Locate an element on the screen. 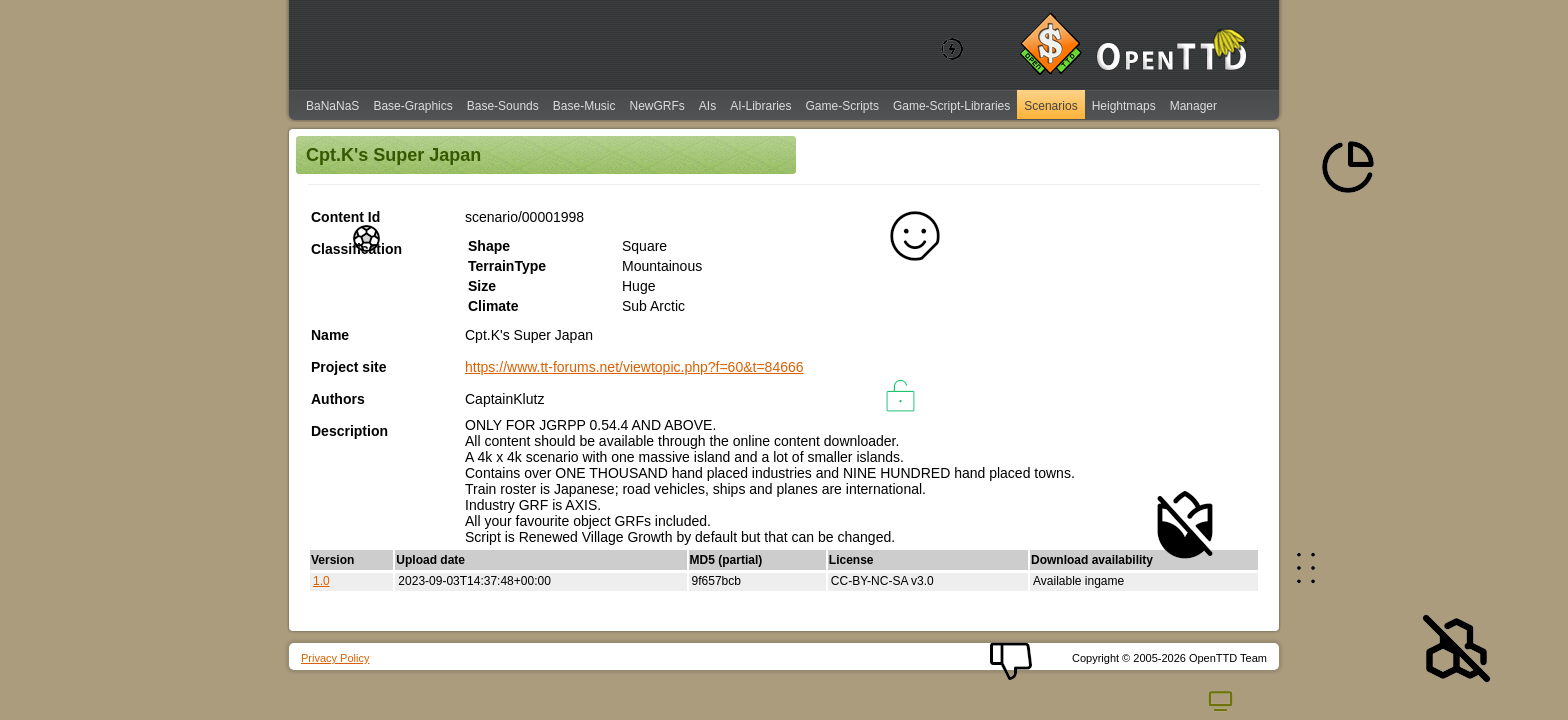 This screenshot has width=1568, height=720. indicates grain-free or no grains is located at coordinates (1185, 526).